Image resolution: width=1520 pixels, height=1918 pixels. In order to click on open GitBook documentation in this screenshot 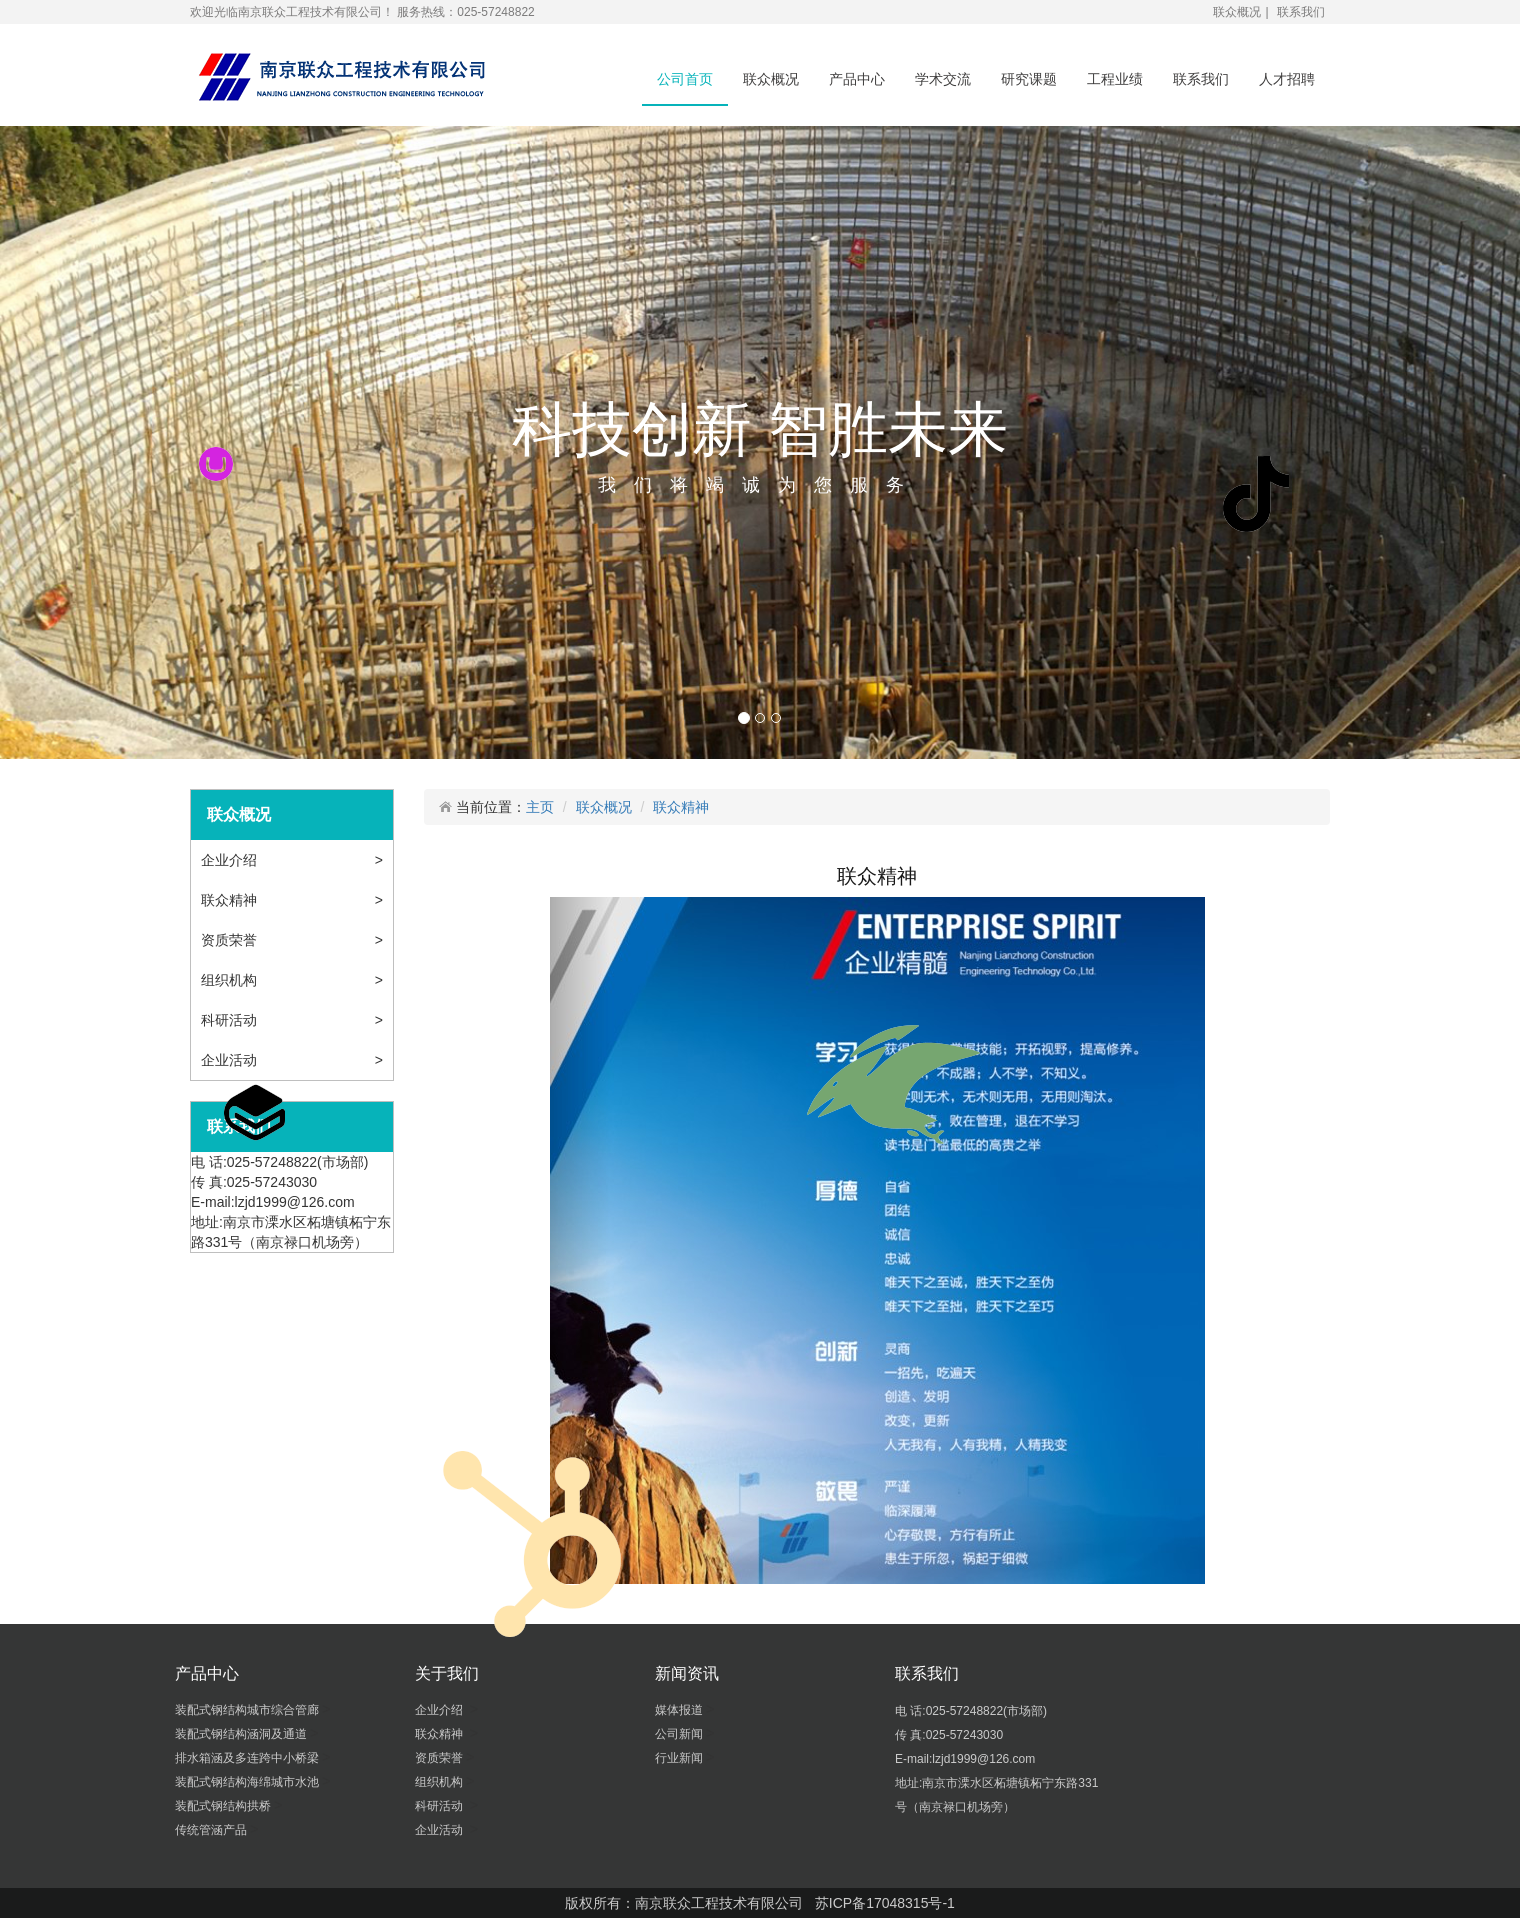, I will do `click(254, 1112)`.